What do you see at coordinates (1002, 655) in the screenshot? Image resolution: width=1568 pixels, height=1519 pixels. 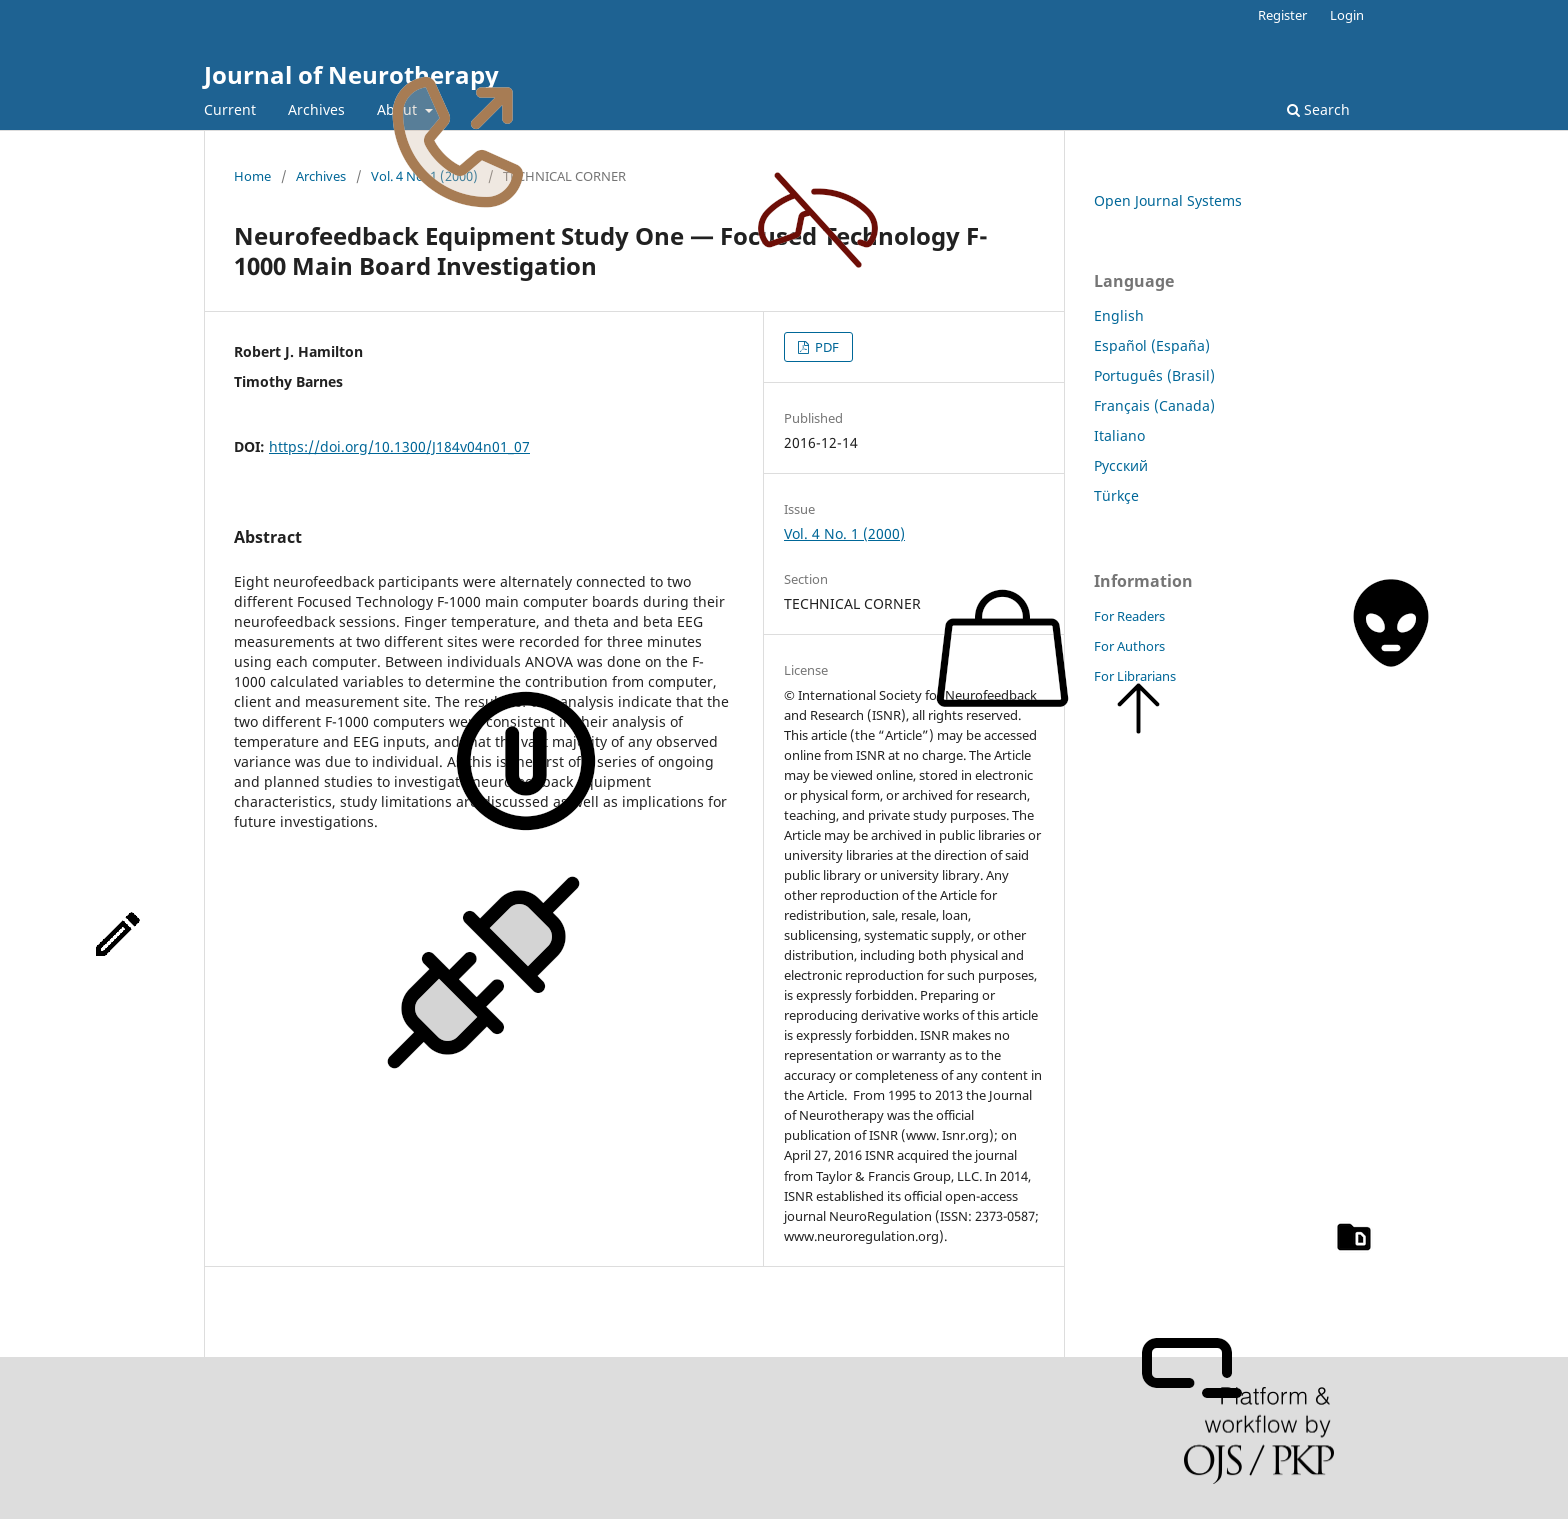 I see `view your shopping bag` at bounding box center [1002, 655].